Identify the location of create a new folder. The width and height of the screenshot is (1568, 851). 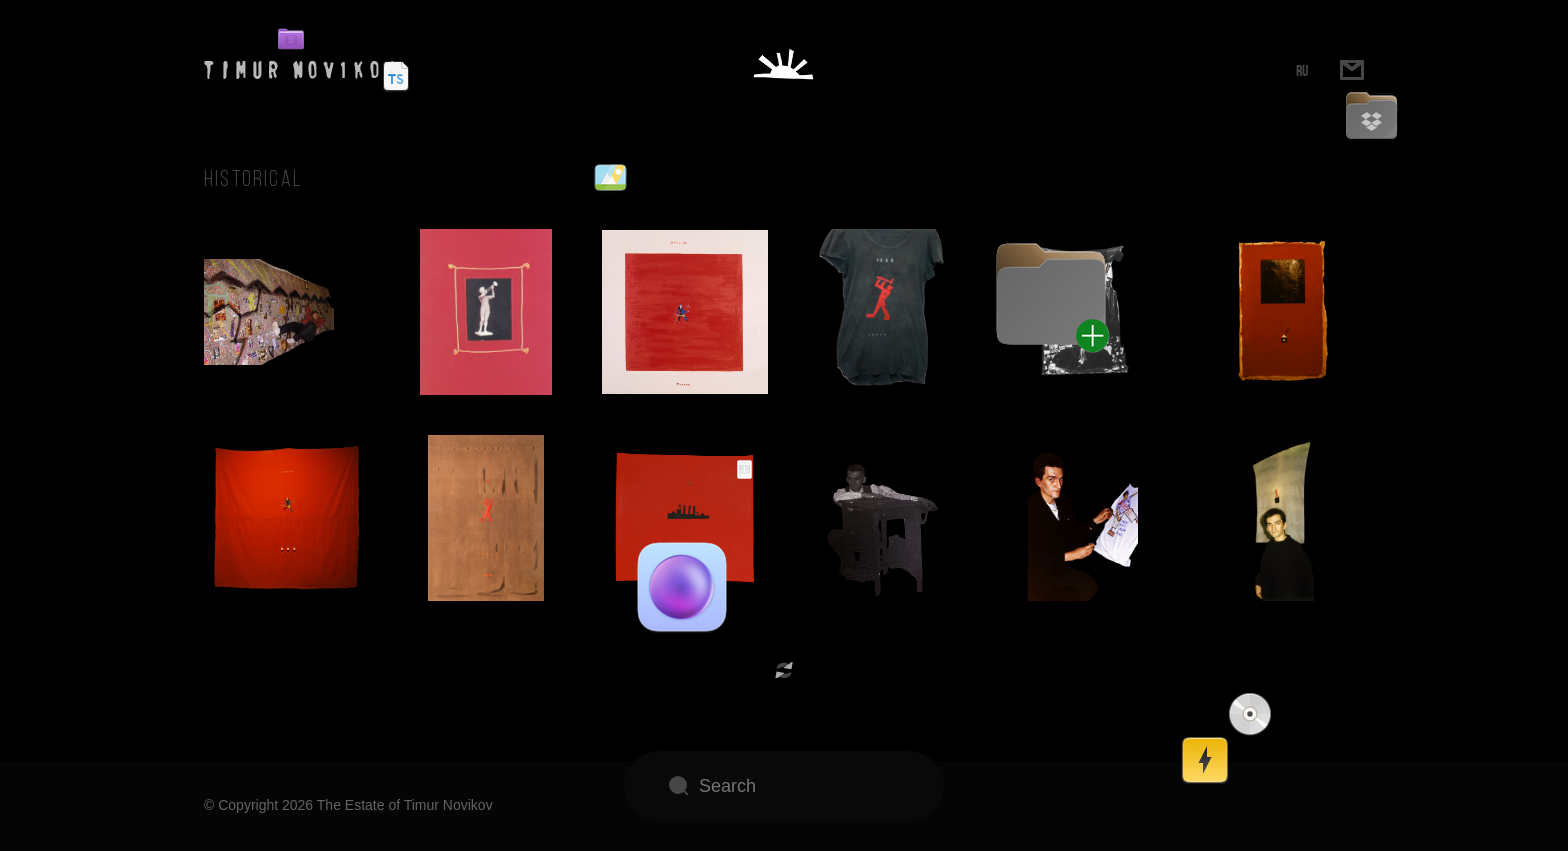
(1051, 294).